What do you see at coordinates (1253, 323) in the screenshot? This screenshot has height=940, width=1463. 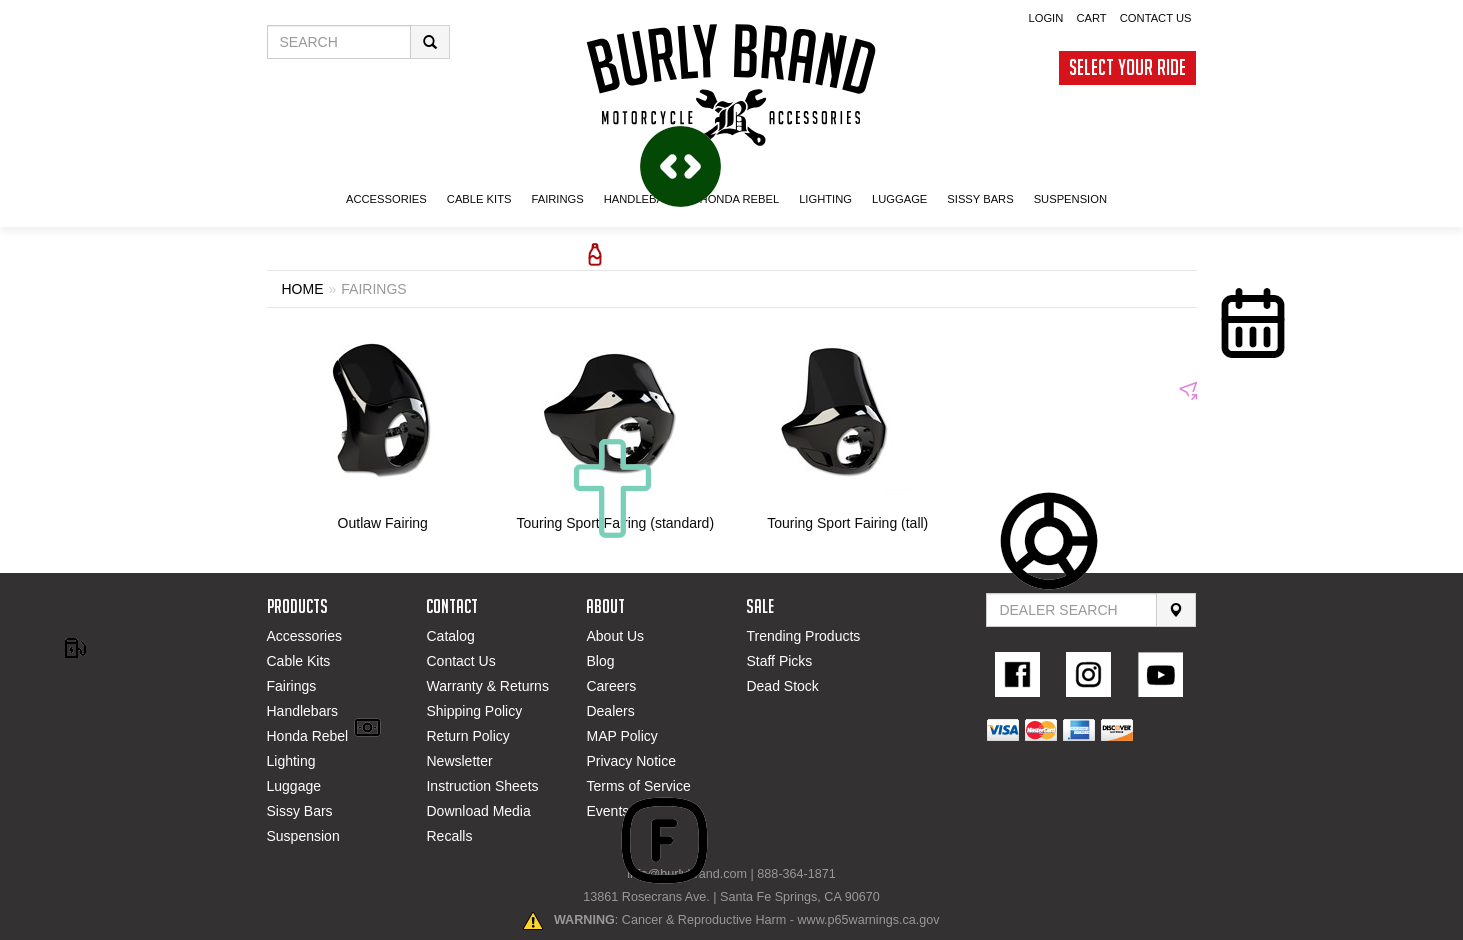 I see `view monthly calendar` at bounding box center [1253, 323].